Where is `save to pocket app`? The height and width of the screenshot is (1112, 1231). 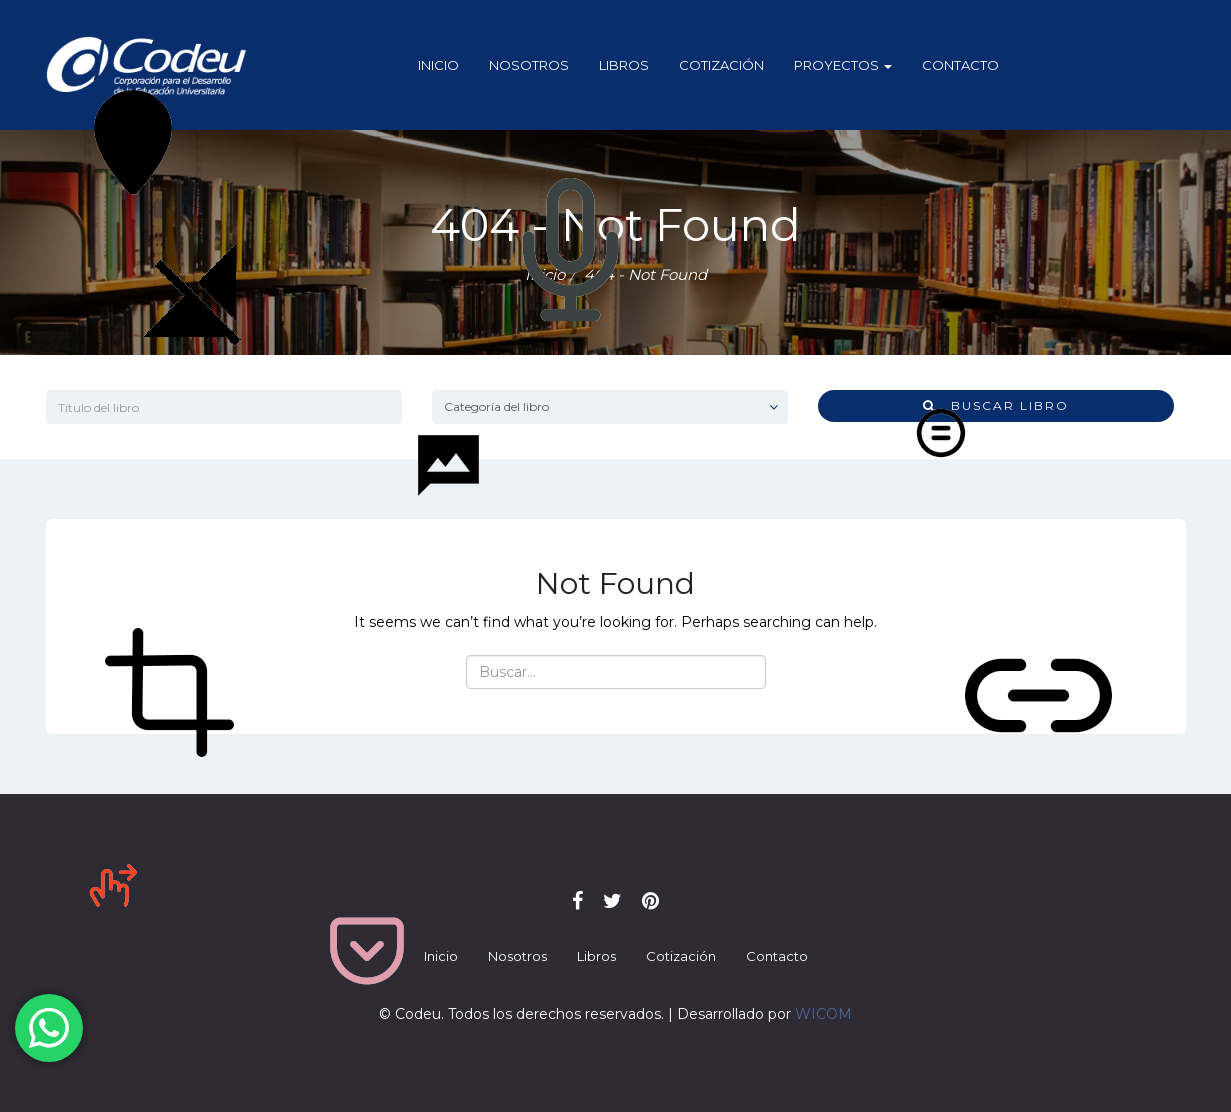
save to pocket app is located at coordinates (367, 951).